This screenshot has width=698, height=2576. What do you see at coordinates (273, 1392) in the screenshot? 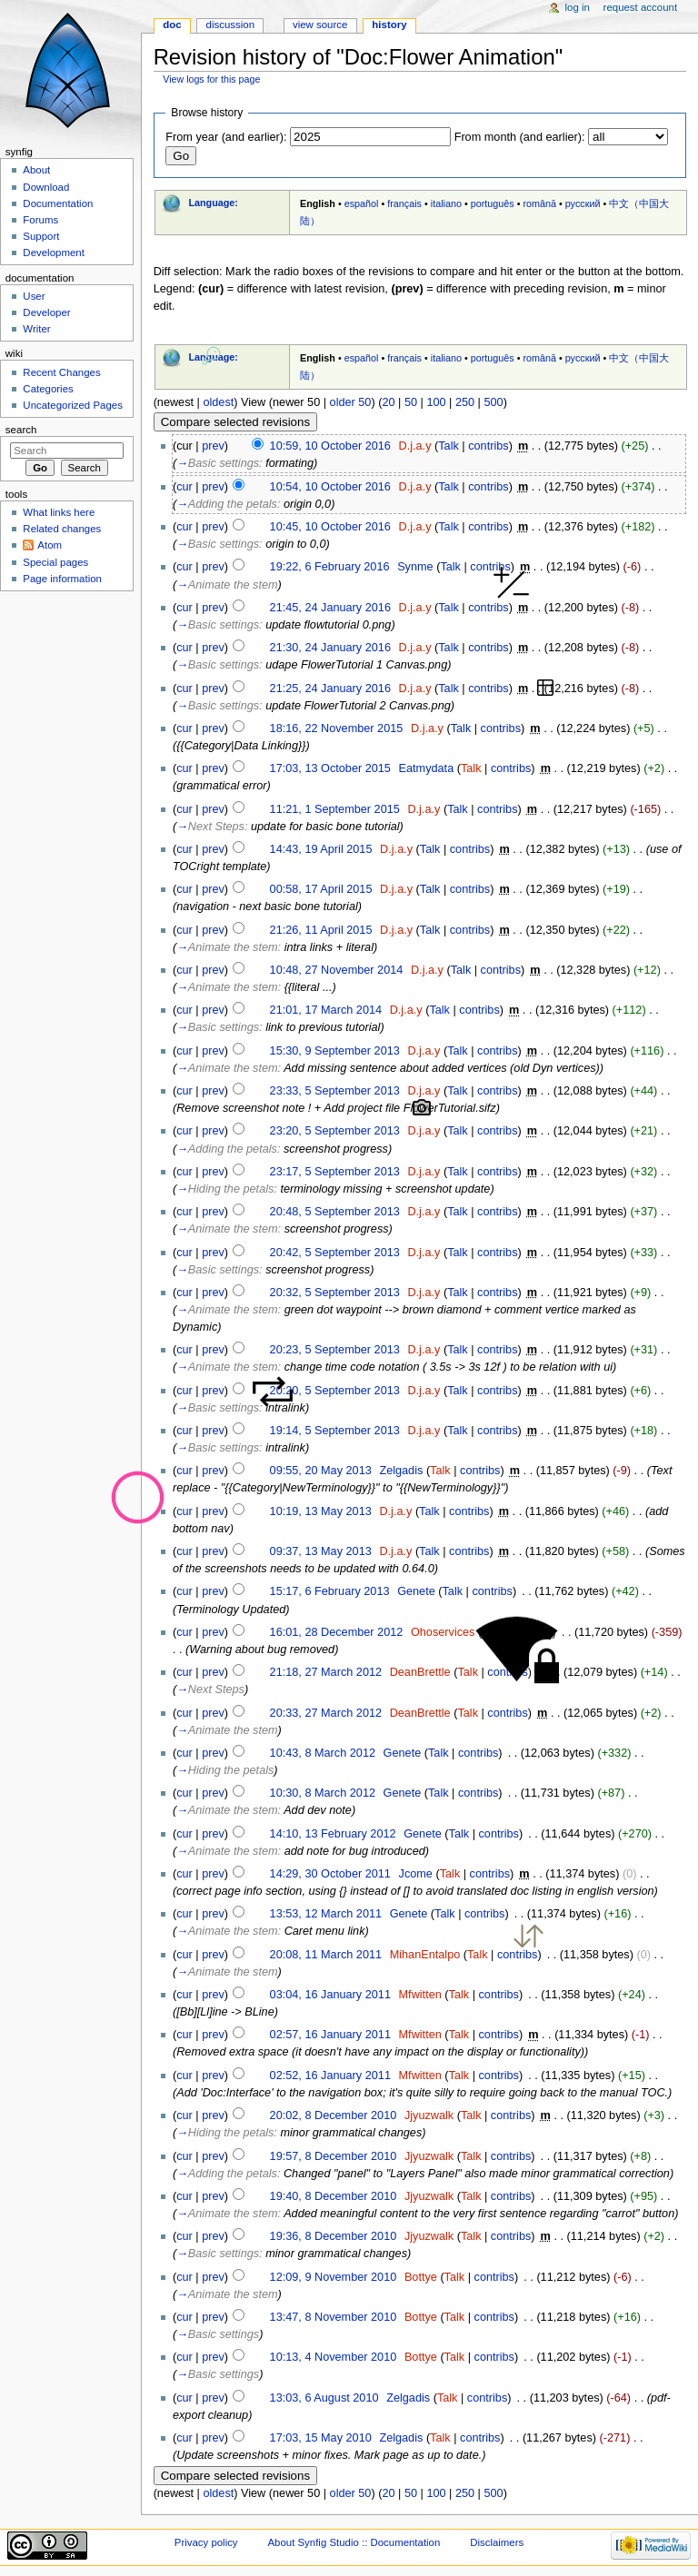
I see `enable repeat mode for media playback` at bounding box center [273, 1392].